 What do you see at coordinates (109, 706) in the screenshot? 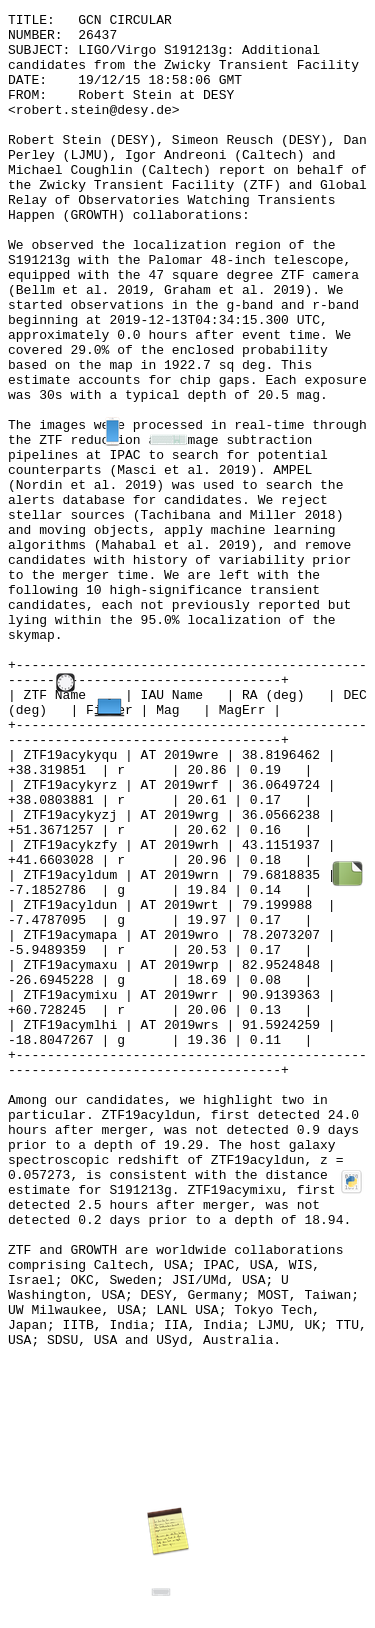
I see `indicates a macbook pro 16-inch device in system settings` at bounding box center [109, 706].